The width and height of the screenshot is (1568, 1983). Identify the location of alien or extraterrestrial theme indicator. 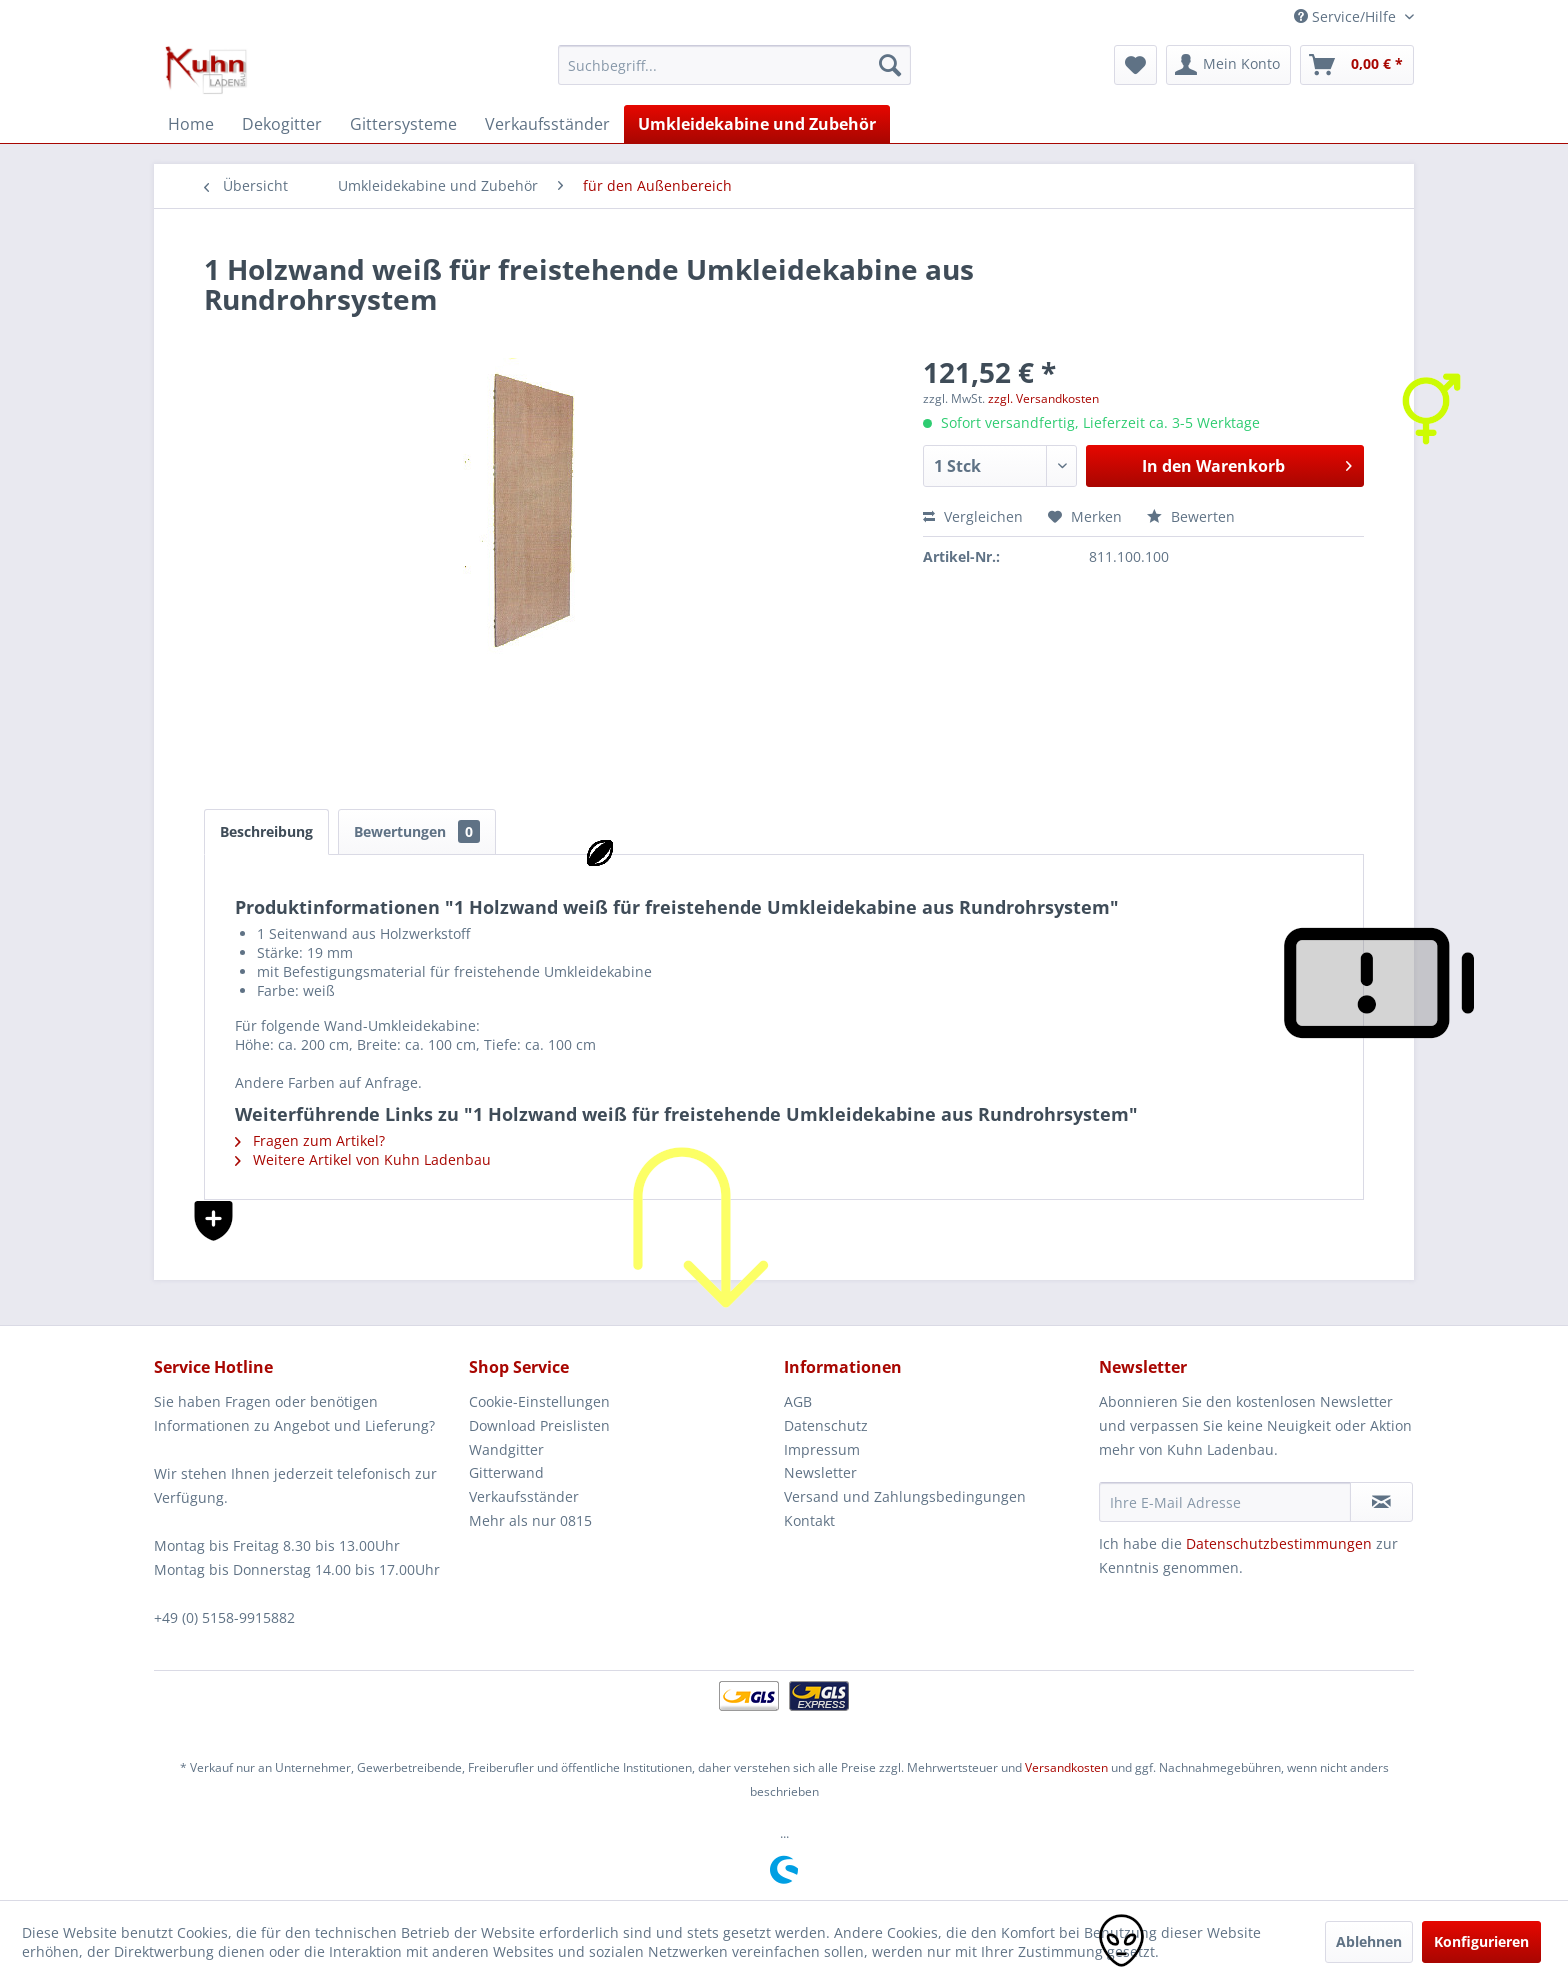
(1121, 1940).